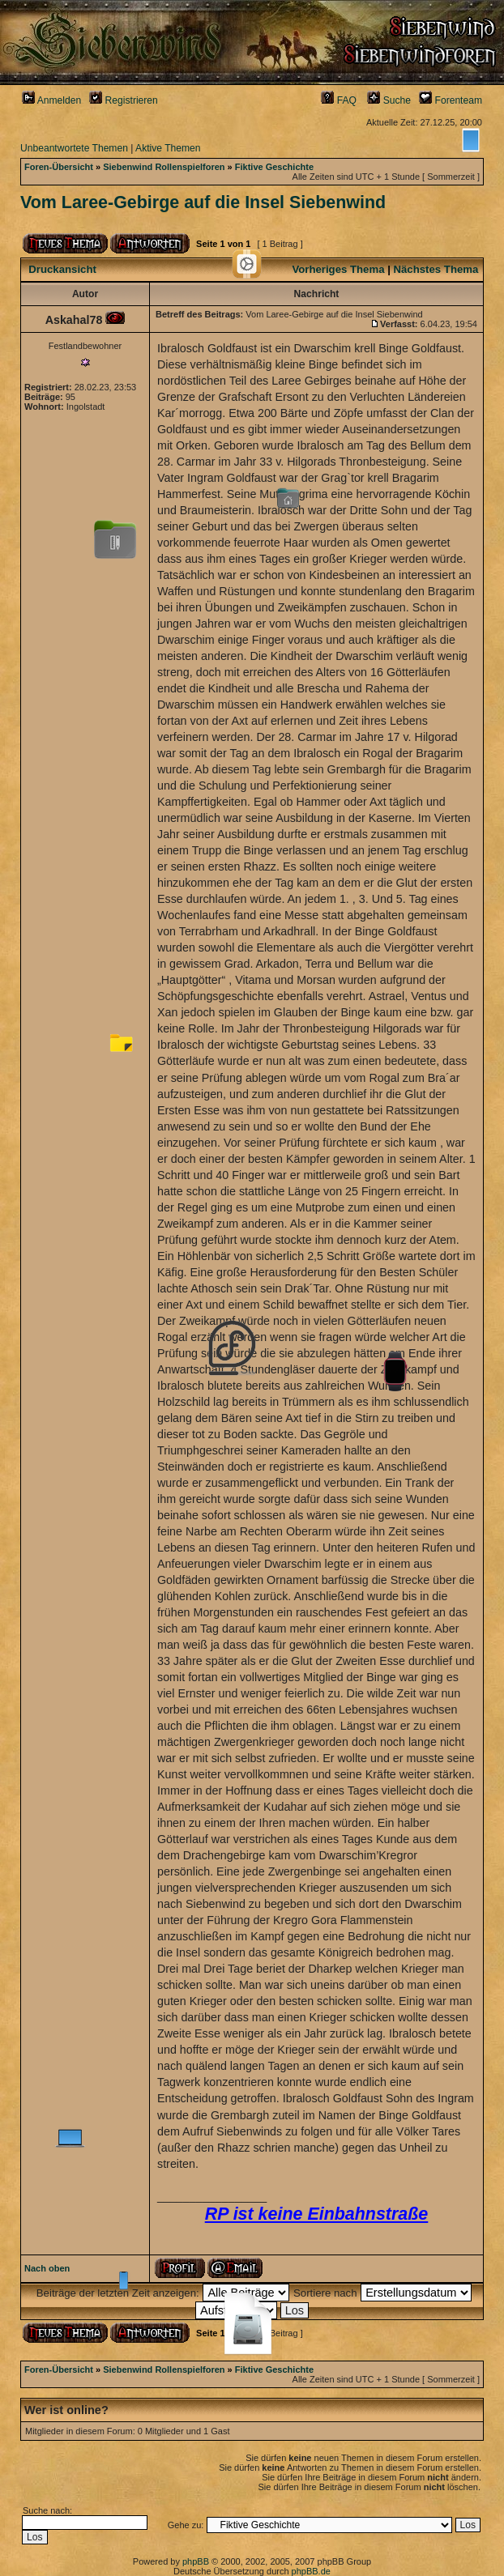 The width and height of the screenshot is (504, 2576). Describe the element at coordinates (232, 1348) in the screenshot. I see `launch fedora linux installer` at that location.